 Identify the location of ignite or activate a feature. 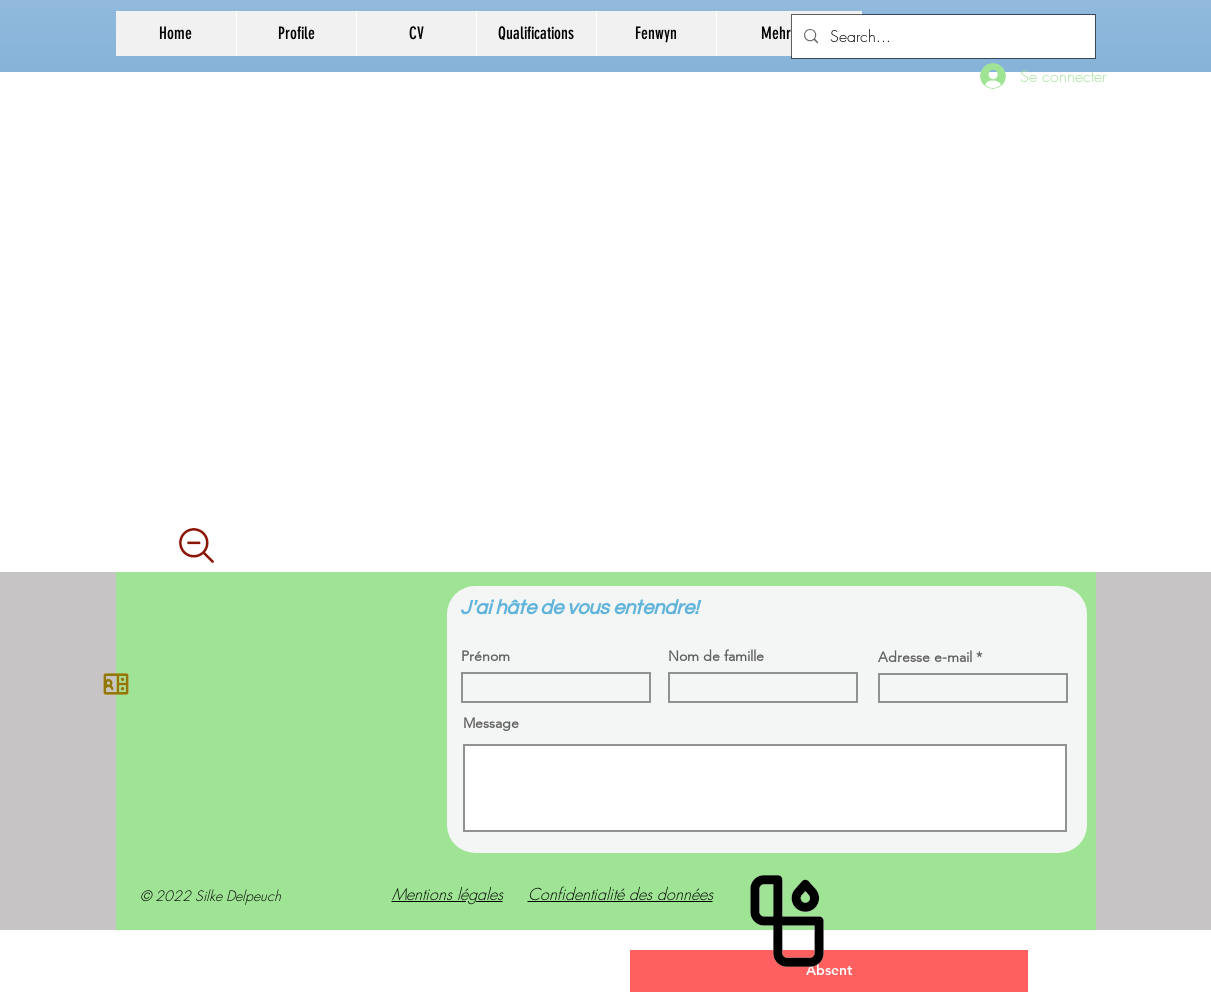
(787, 921).